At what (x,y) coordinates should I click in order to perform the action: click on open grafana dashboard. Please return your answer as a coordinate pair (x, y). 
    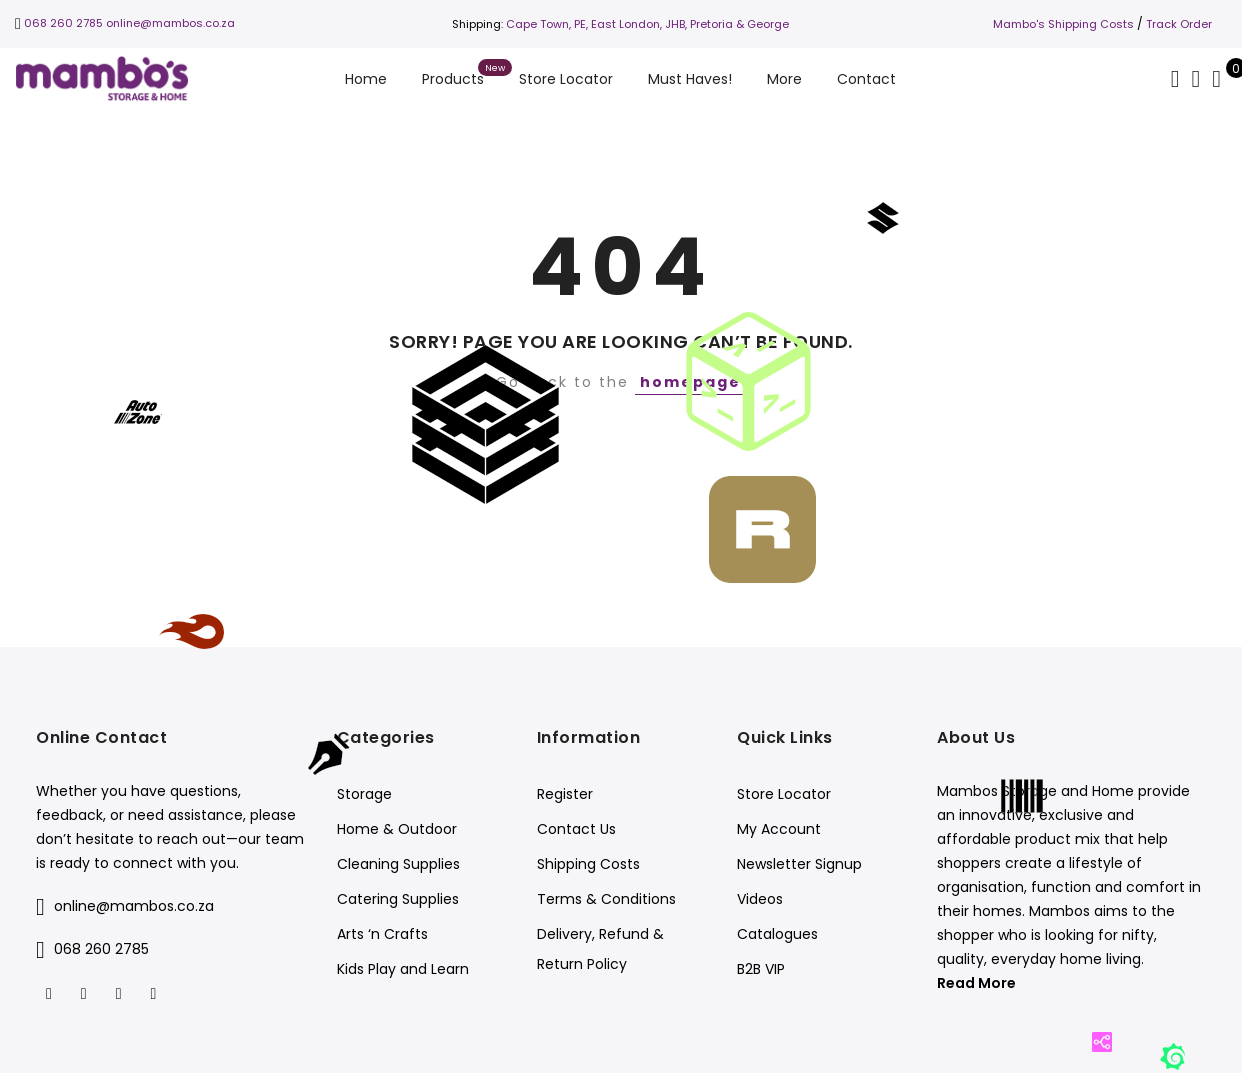
    Looking at the image, I should click on (1172, 1056).